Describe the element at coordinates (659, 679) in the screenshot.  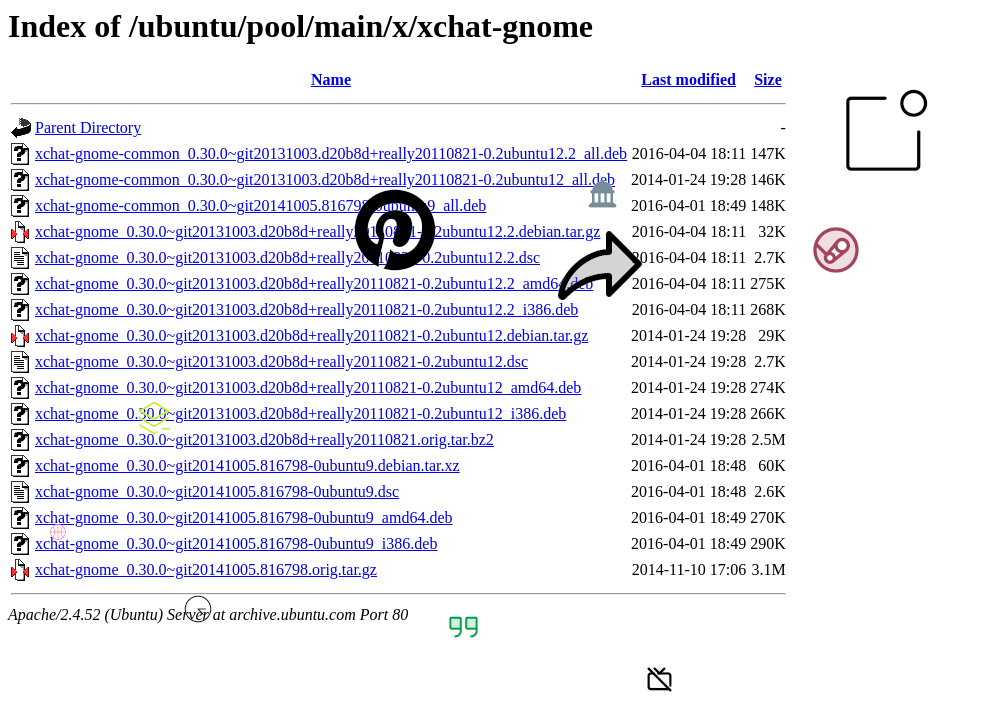
I see `tv or display is currently off or disabled` at that location.